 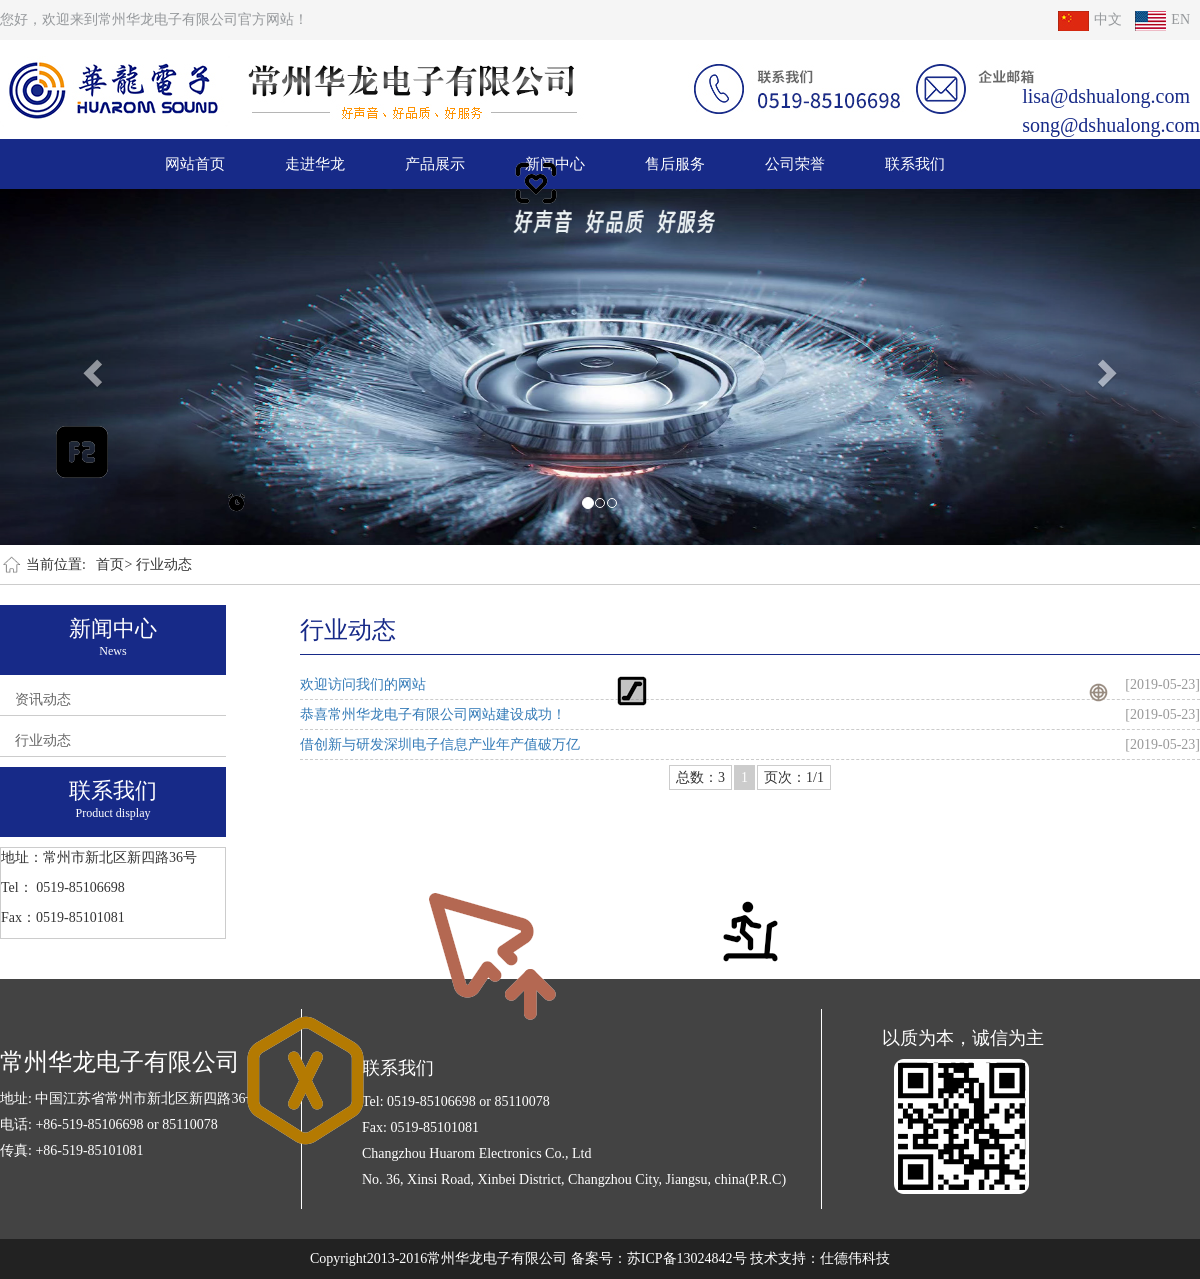 What do you see at coordinates (750, 931) in the screenshot?
I see `access fitness or workout tracking features` at bounding box center [750, 931].